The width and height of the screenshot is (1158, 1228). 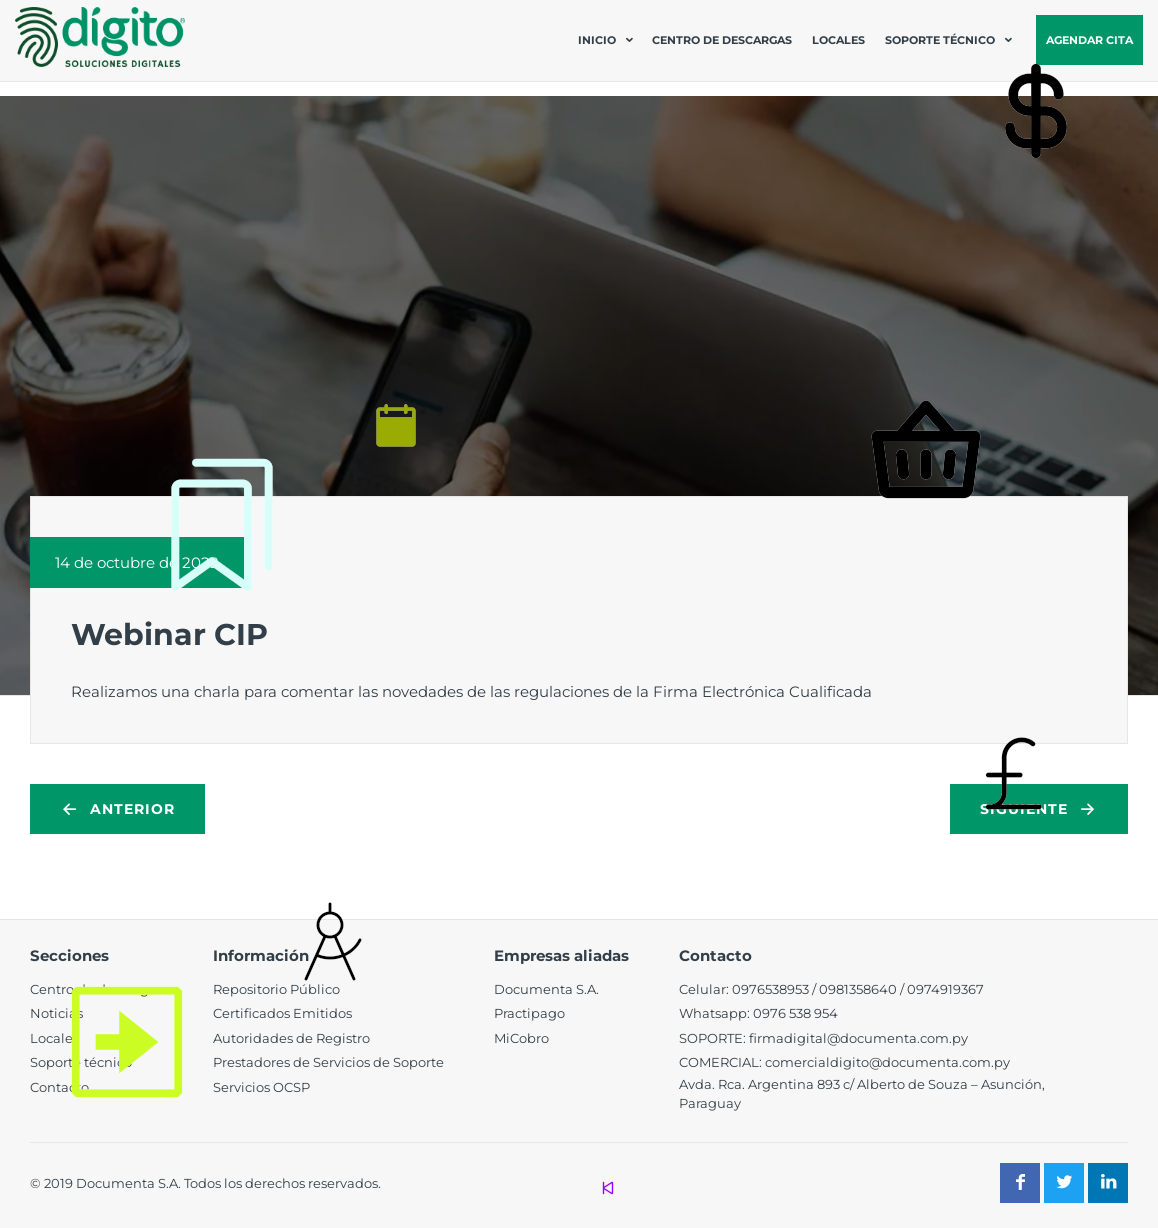 I want to click on indicates a file has been renamed in version control, so click(x=127, y=1042).